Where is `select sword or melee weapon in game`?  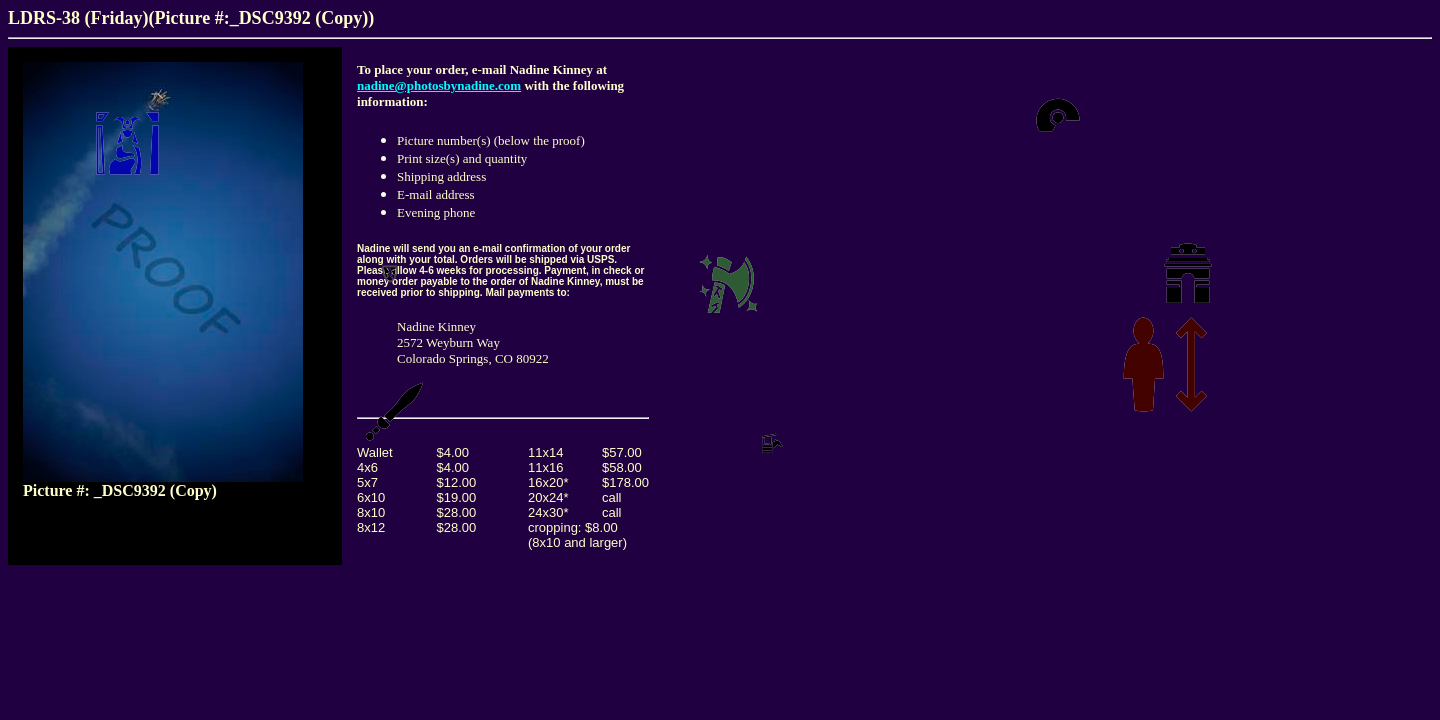 select sword or melee weapon in game is located at coordinates (394, 411).